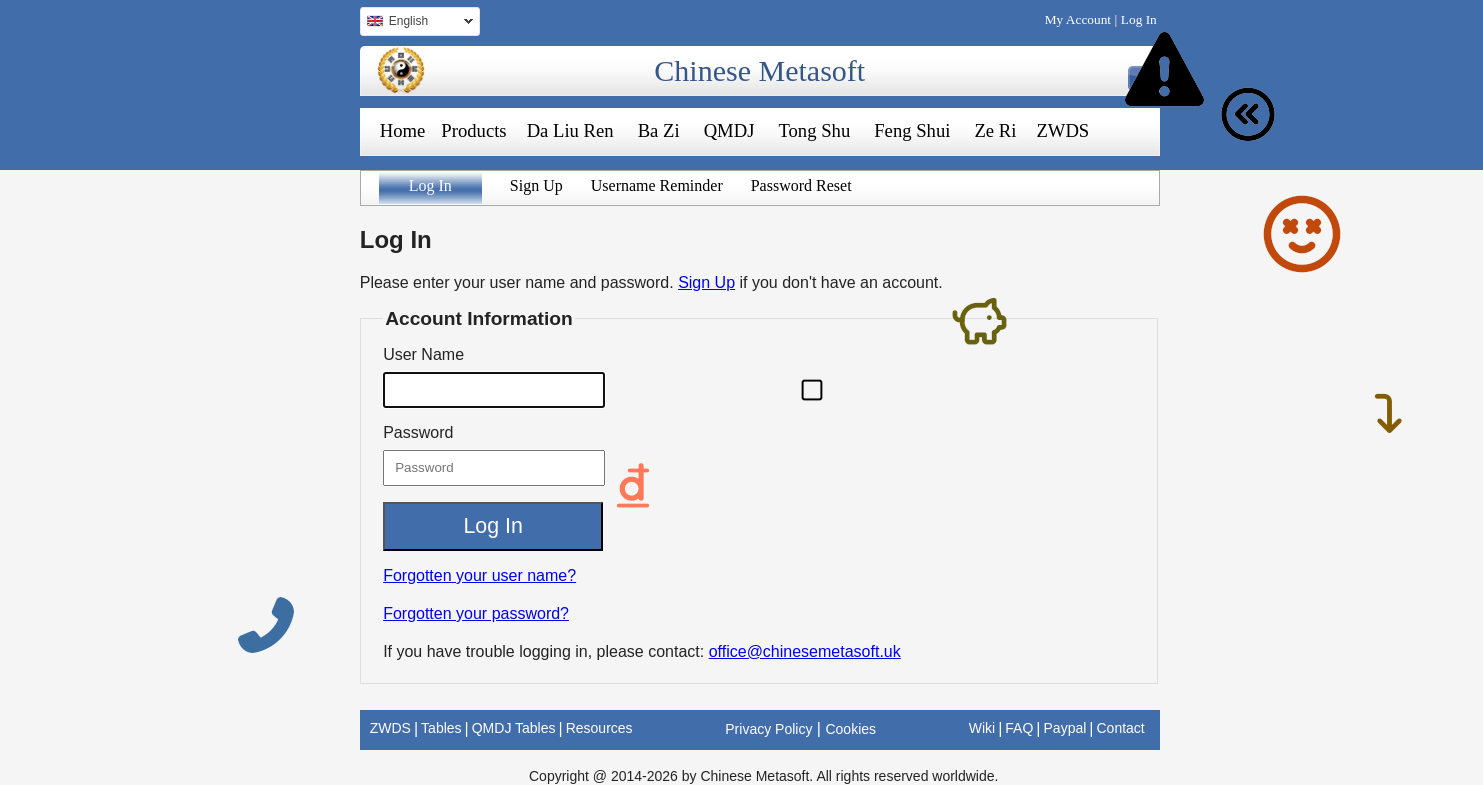 The height and width of the screenshot is (785, 1483). I want to click on move item down one level, so click(1389, 413).